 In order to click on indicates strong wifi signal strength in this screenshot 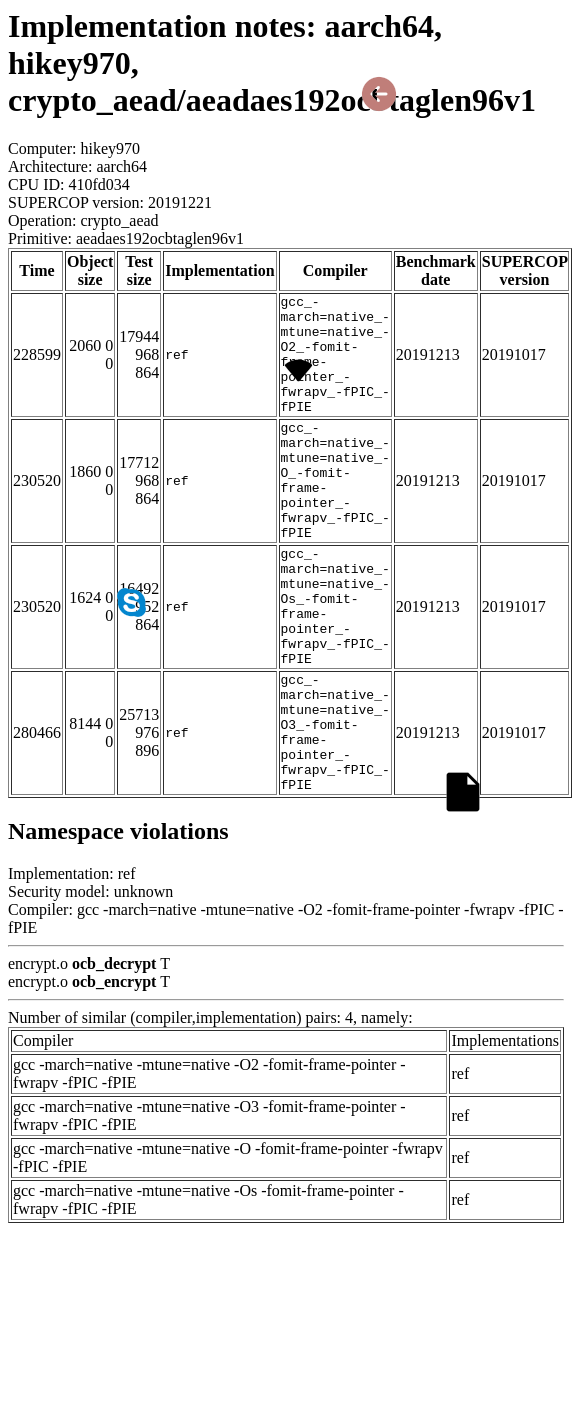, I will do `click(298, 370)`.